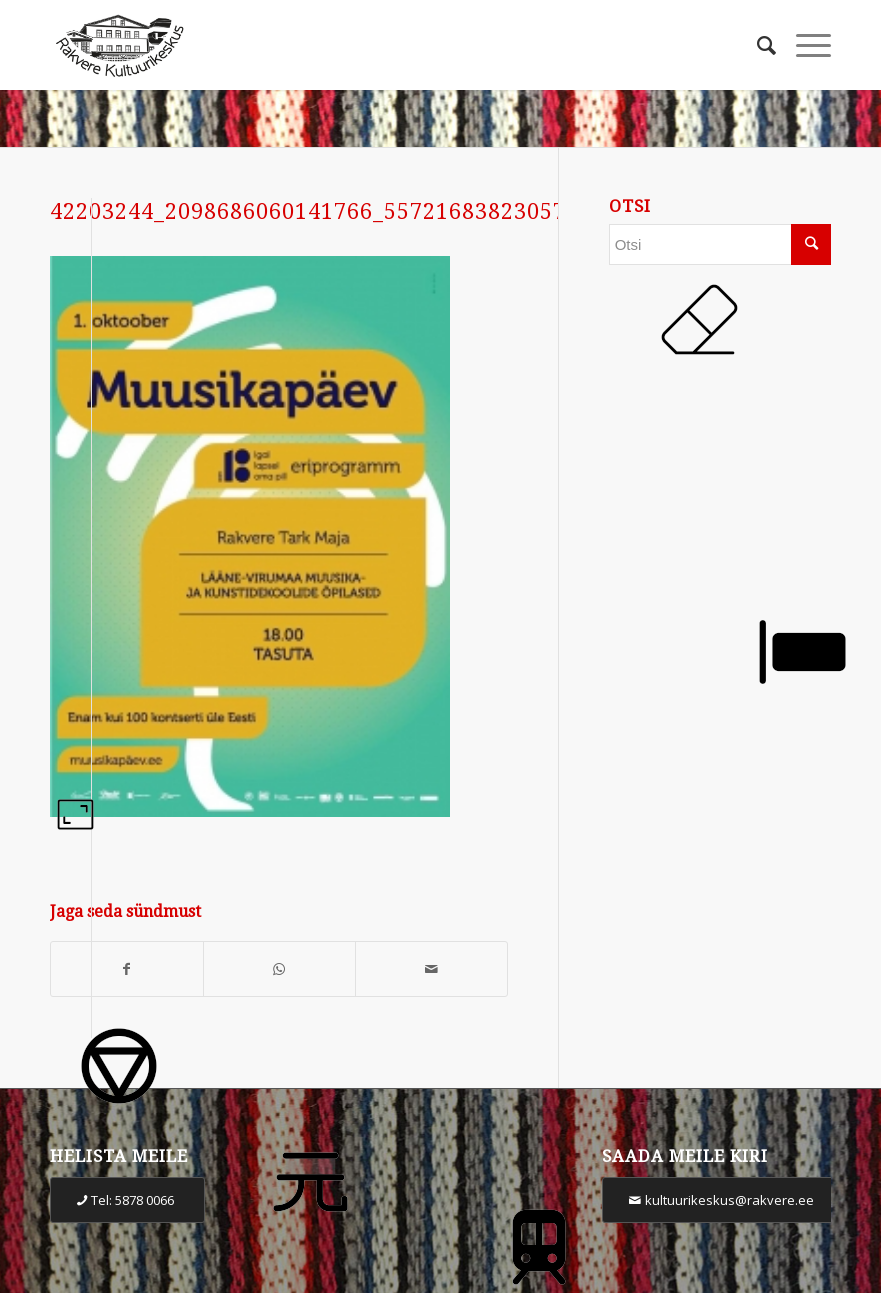 This screenshot has width=881, height=1293. What do you see at coordinates (310, 1183) in the screenshot?
I see `view or convert to chinese yuan currency` at bounding box center [310, 1183].